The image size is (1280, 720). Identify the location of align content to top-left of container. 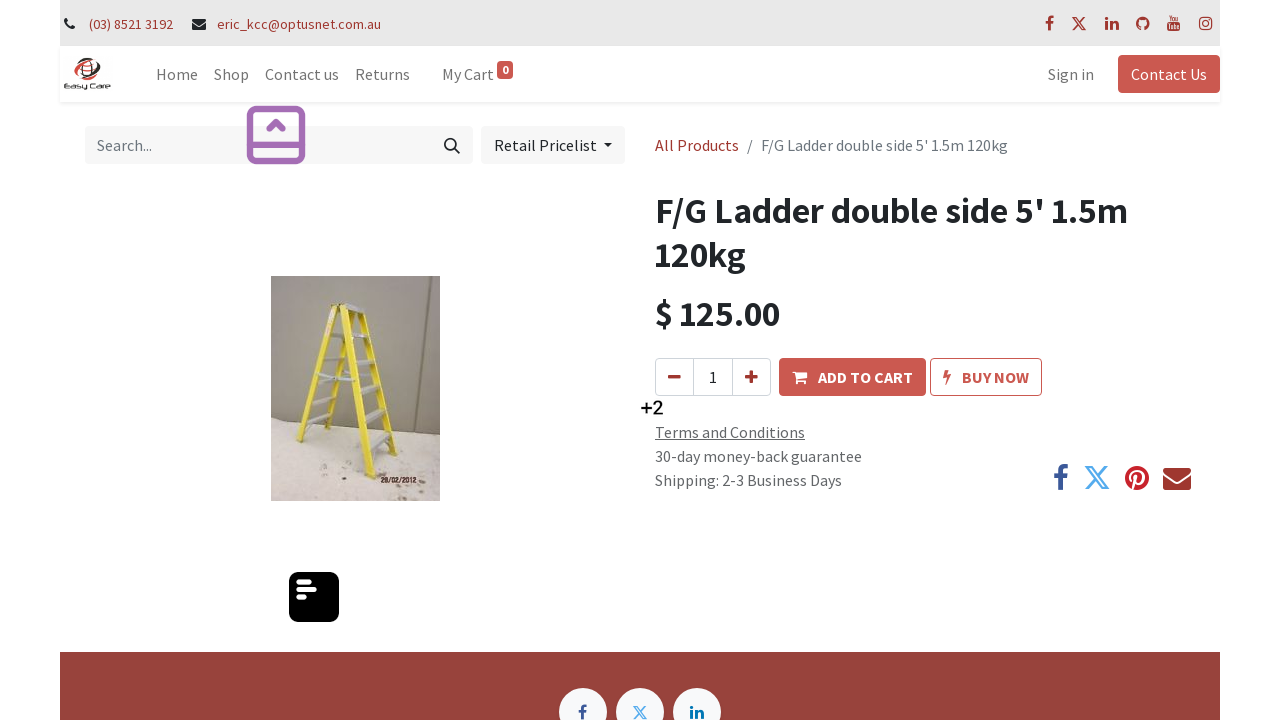
(314, 597).